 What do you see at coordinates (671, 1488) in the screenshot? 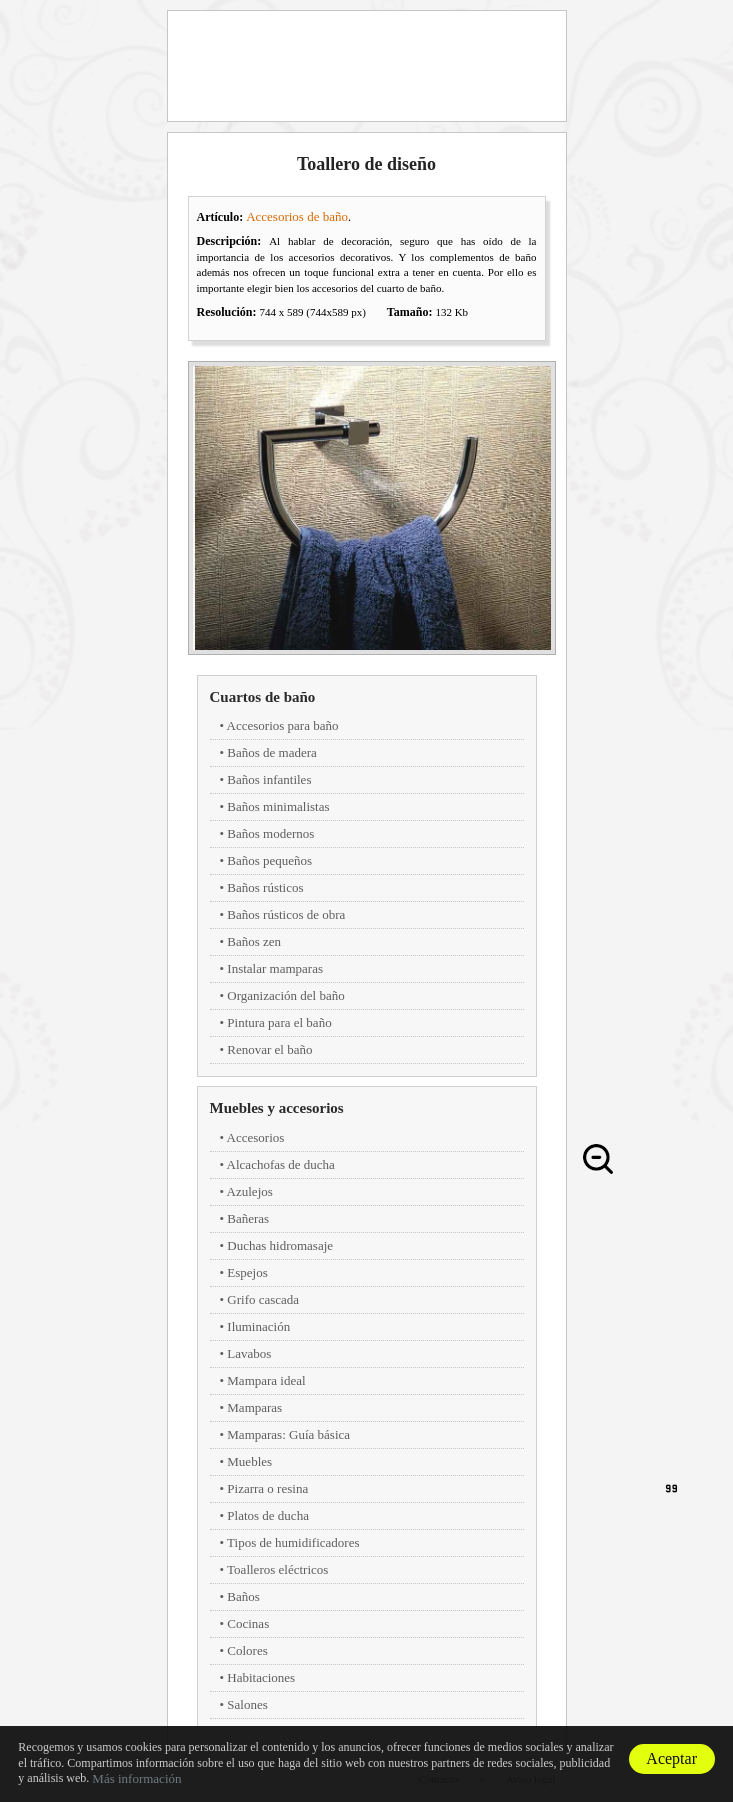
I see `indicates 99 or more unread notifications` at bounding box center [671, 1488].